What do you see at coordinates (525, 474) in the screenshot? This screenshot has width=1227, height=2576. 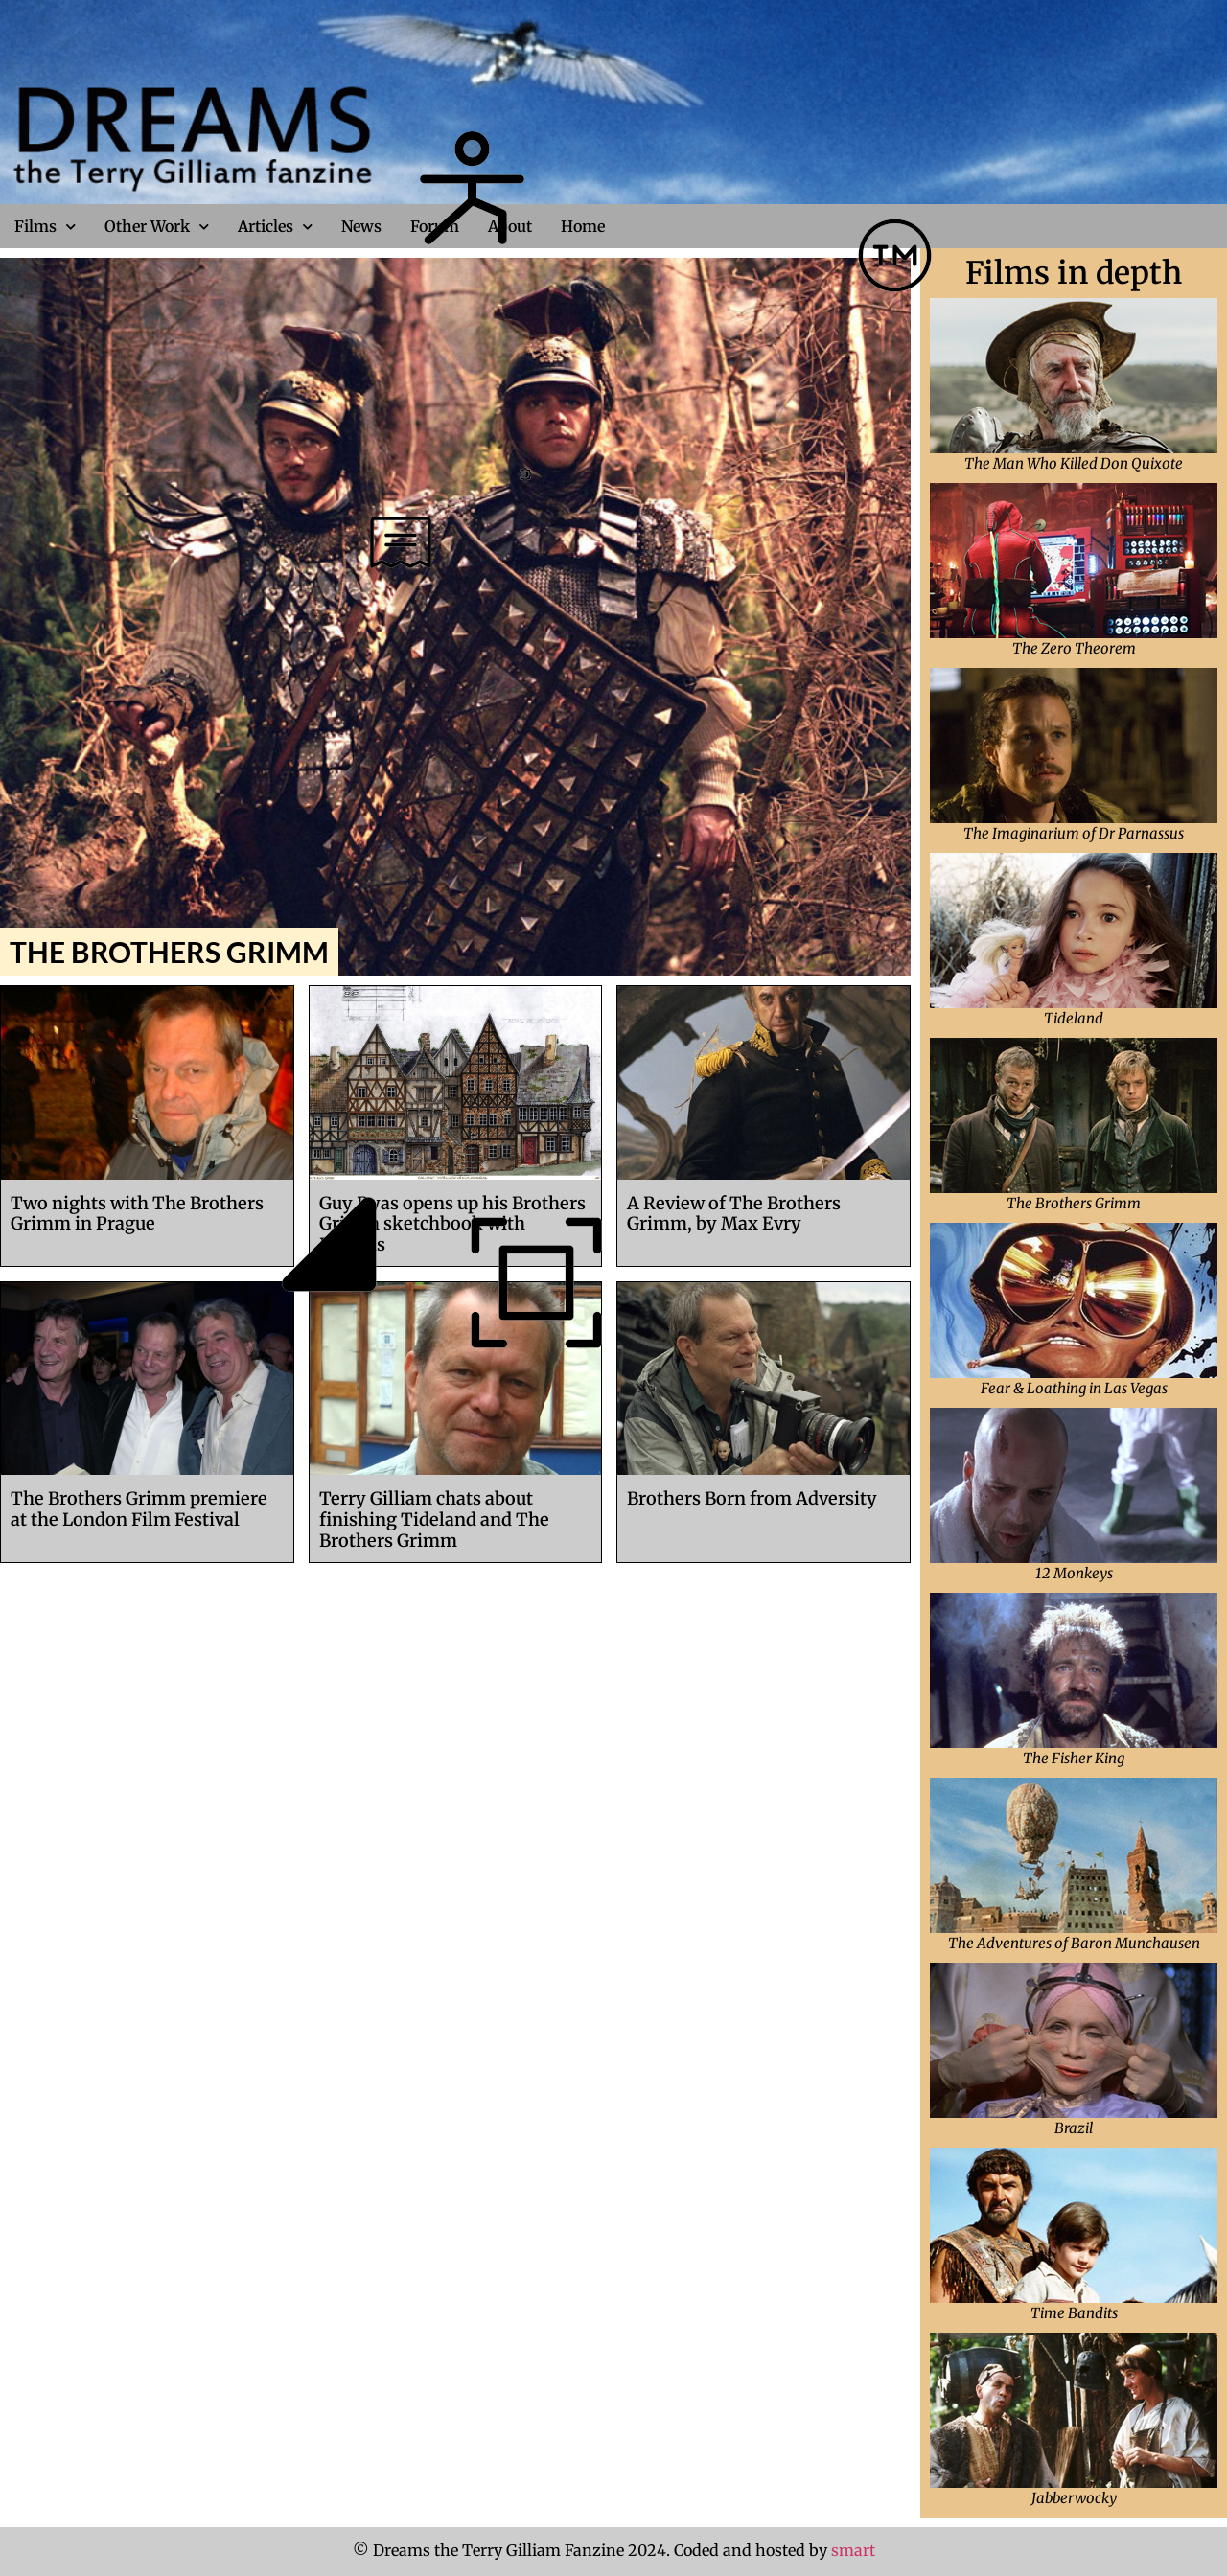 I see `toggle dark mode or night theme` at bounding box center [525, 474].